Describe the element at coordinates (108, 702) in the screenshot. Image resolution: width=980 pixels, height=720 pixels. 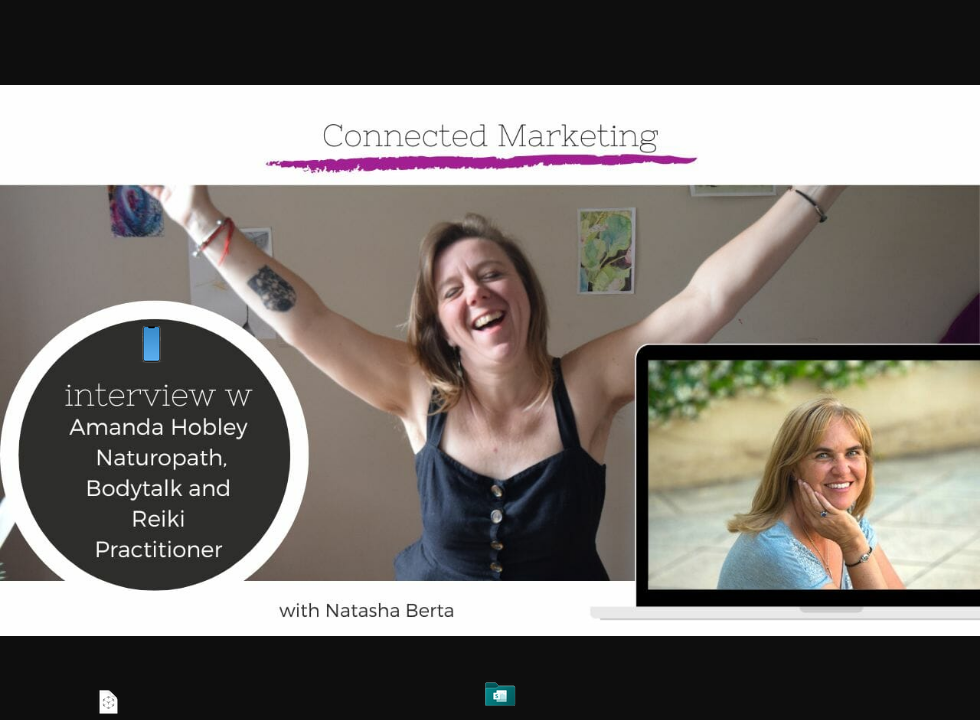
I see `open an augmented reality file` at that location.